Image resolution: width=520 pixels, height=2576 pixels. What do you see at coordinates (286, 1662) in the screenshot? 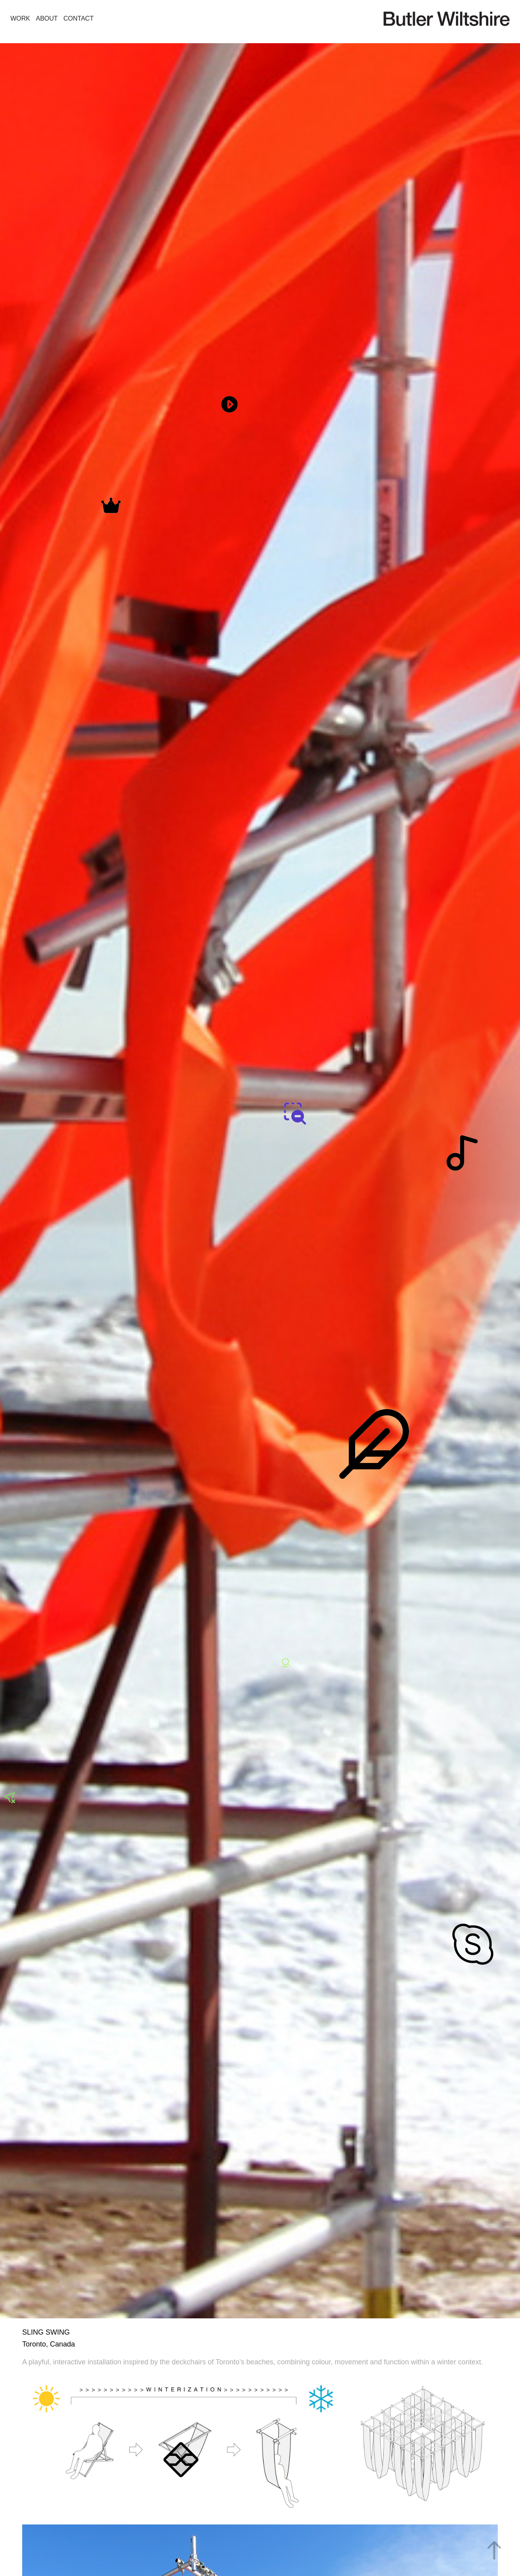
I see `perform a fuzzy or approximate search` at bounding box center [286, 1662].